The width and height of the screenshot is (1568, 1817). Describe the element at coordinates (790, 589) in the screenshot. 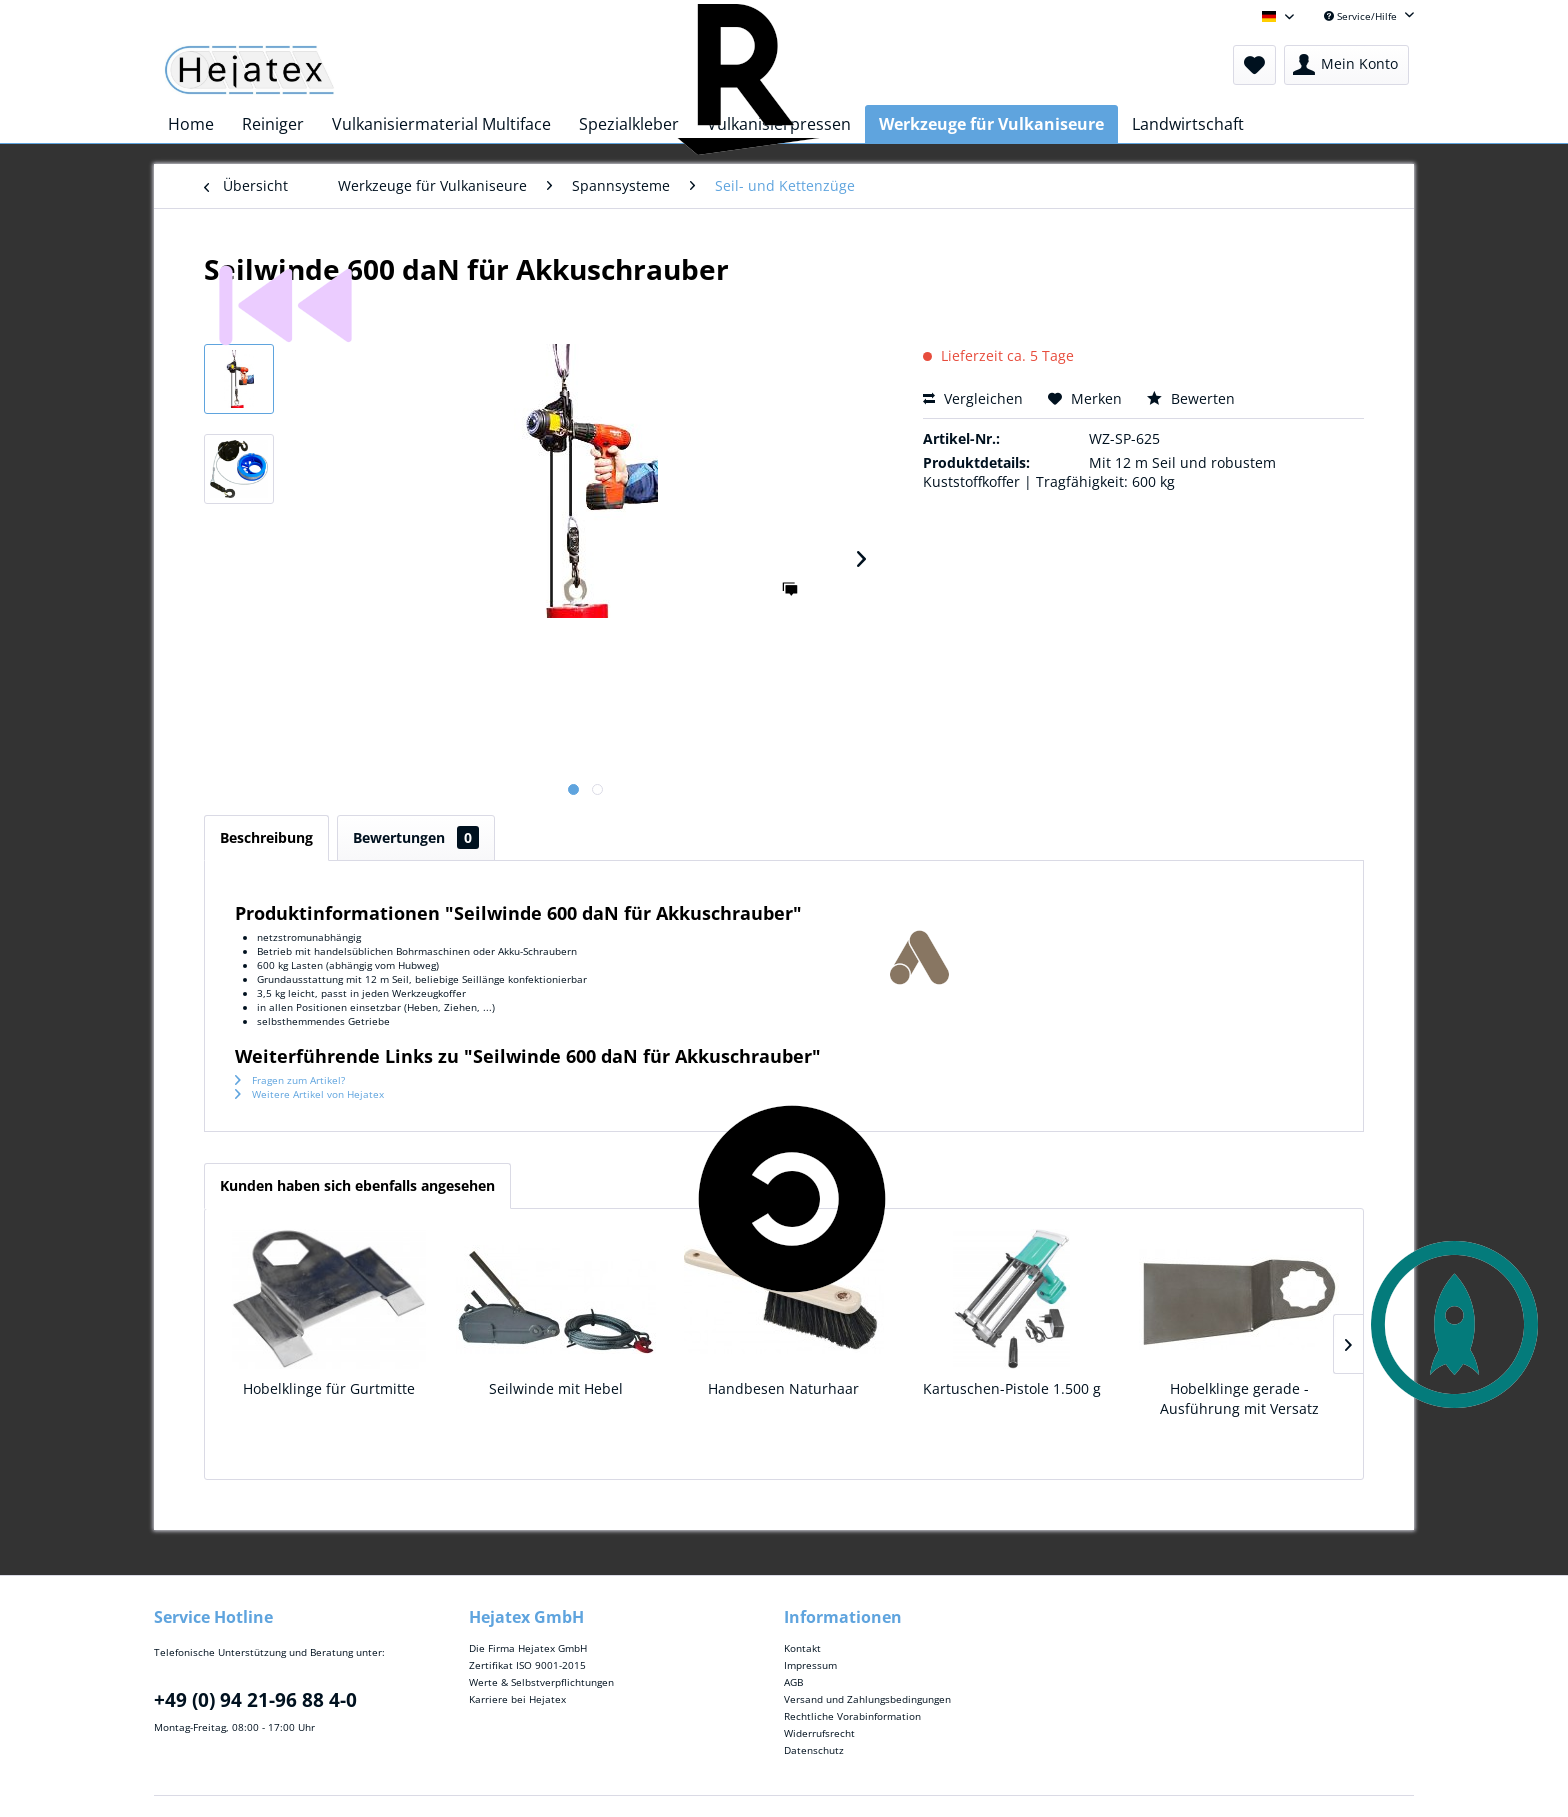

I see `start a discussion or group conversation` at that location.